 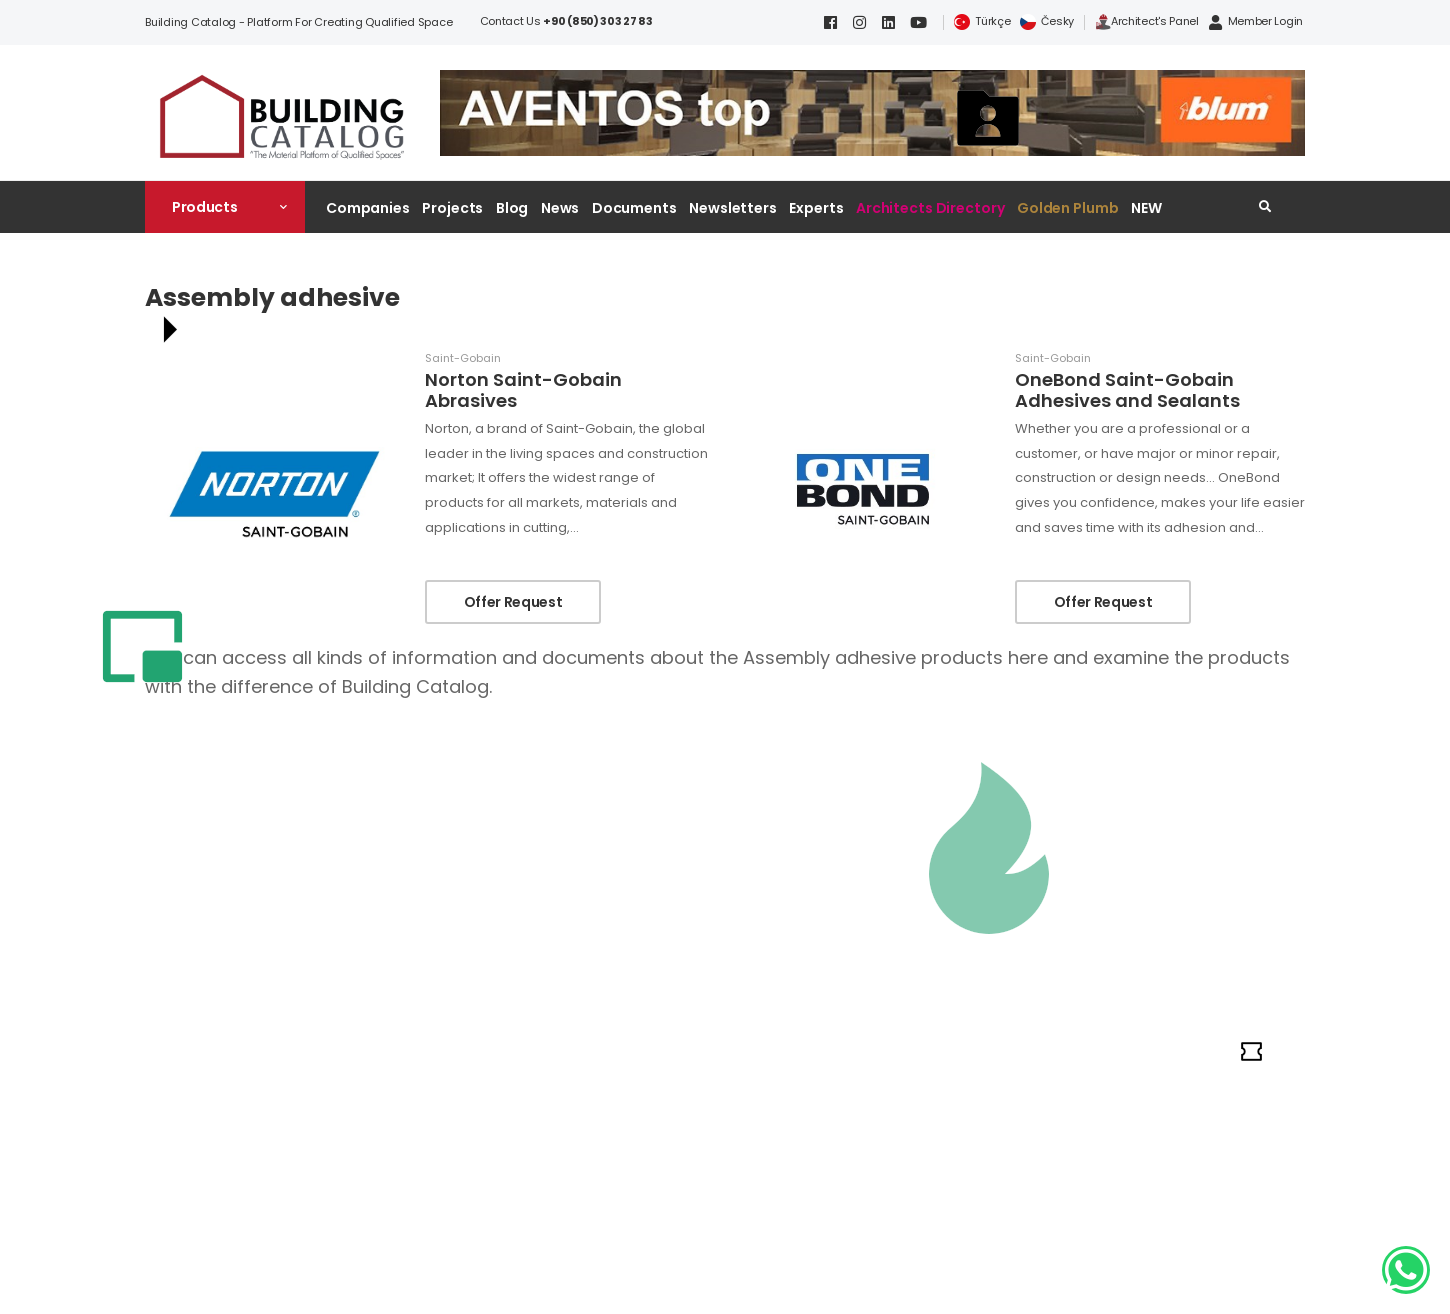 I want to click on view your tickets or passes, so click(x=1251, y=1051).